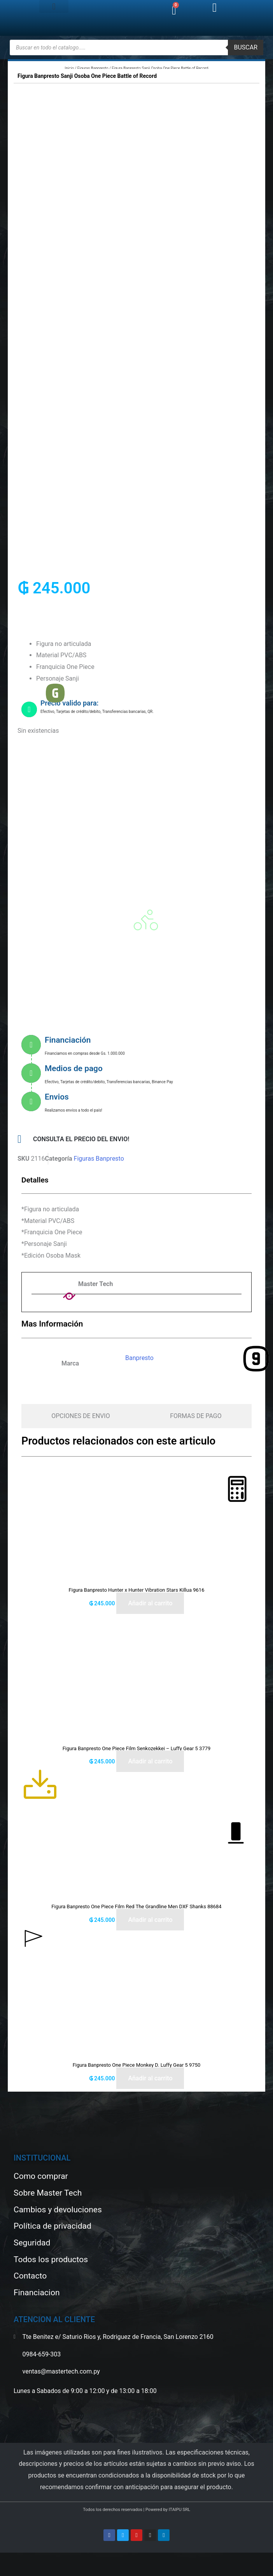 Image resolution: width=273 pixels, height=2576 pixels. What do you see at coordinates (69, 1296) in the screenshot?
I see `select epicene or non-binary gender option` at bounding box center [69, 1296].